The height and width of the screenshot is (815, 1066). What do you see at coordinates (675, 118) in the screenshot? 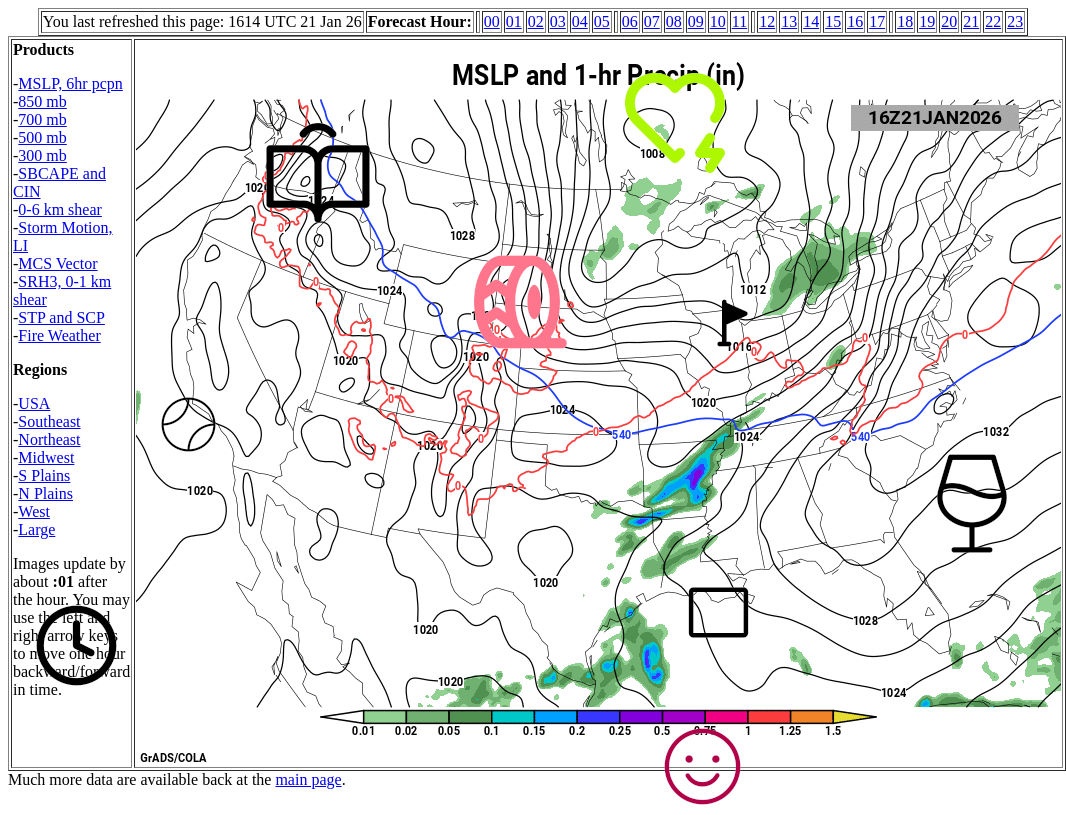
I see `quick-like or instant favorite action` at bounding box center [675, 118].